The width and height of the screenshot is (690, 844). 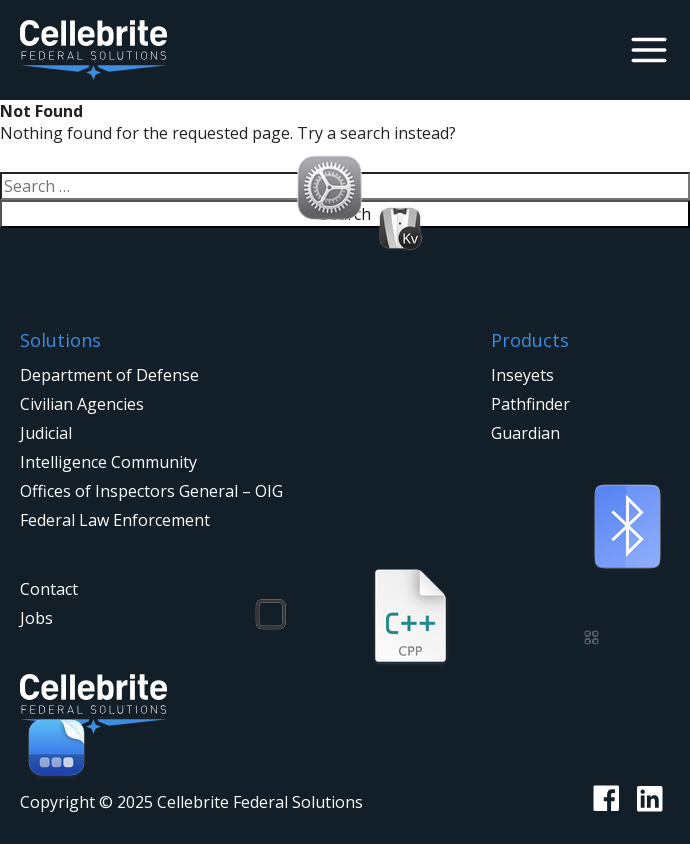 I want to click on empty checkbox or selection state, so click(x=262, y=622).